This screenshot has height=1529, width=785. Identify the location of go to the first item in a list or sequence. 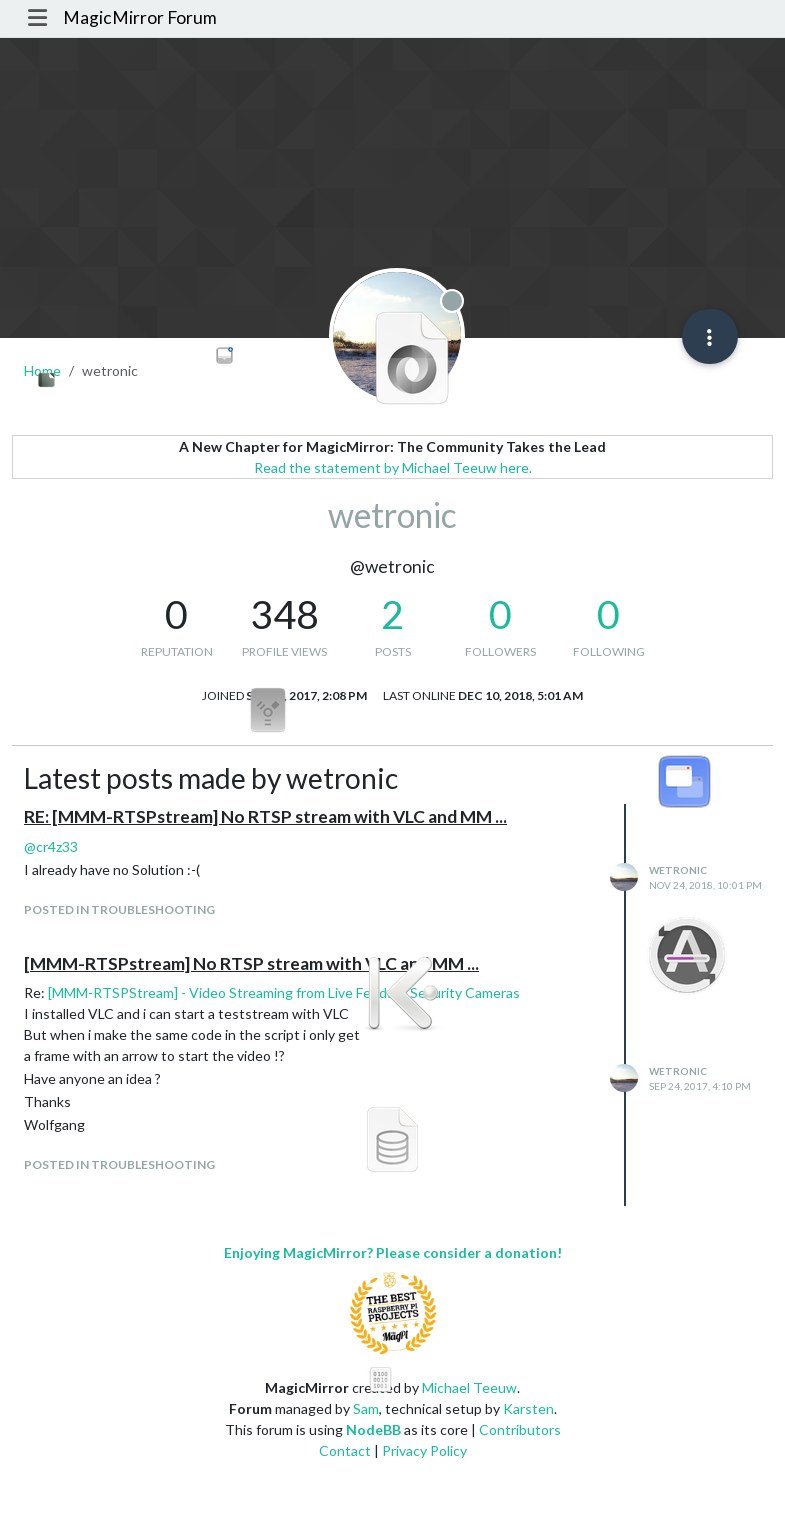
(402, 993).